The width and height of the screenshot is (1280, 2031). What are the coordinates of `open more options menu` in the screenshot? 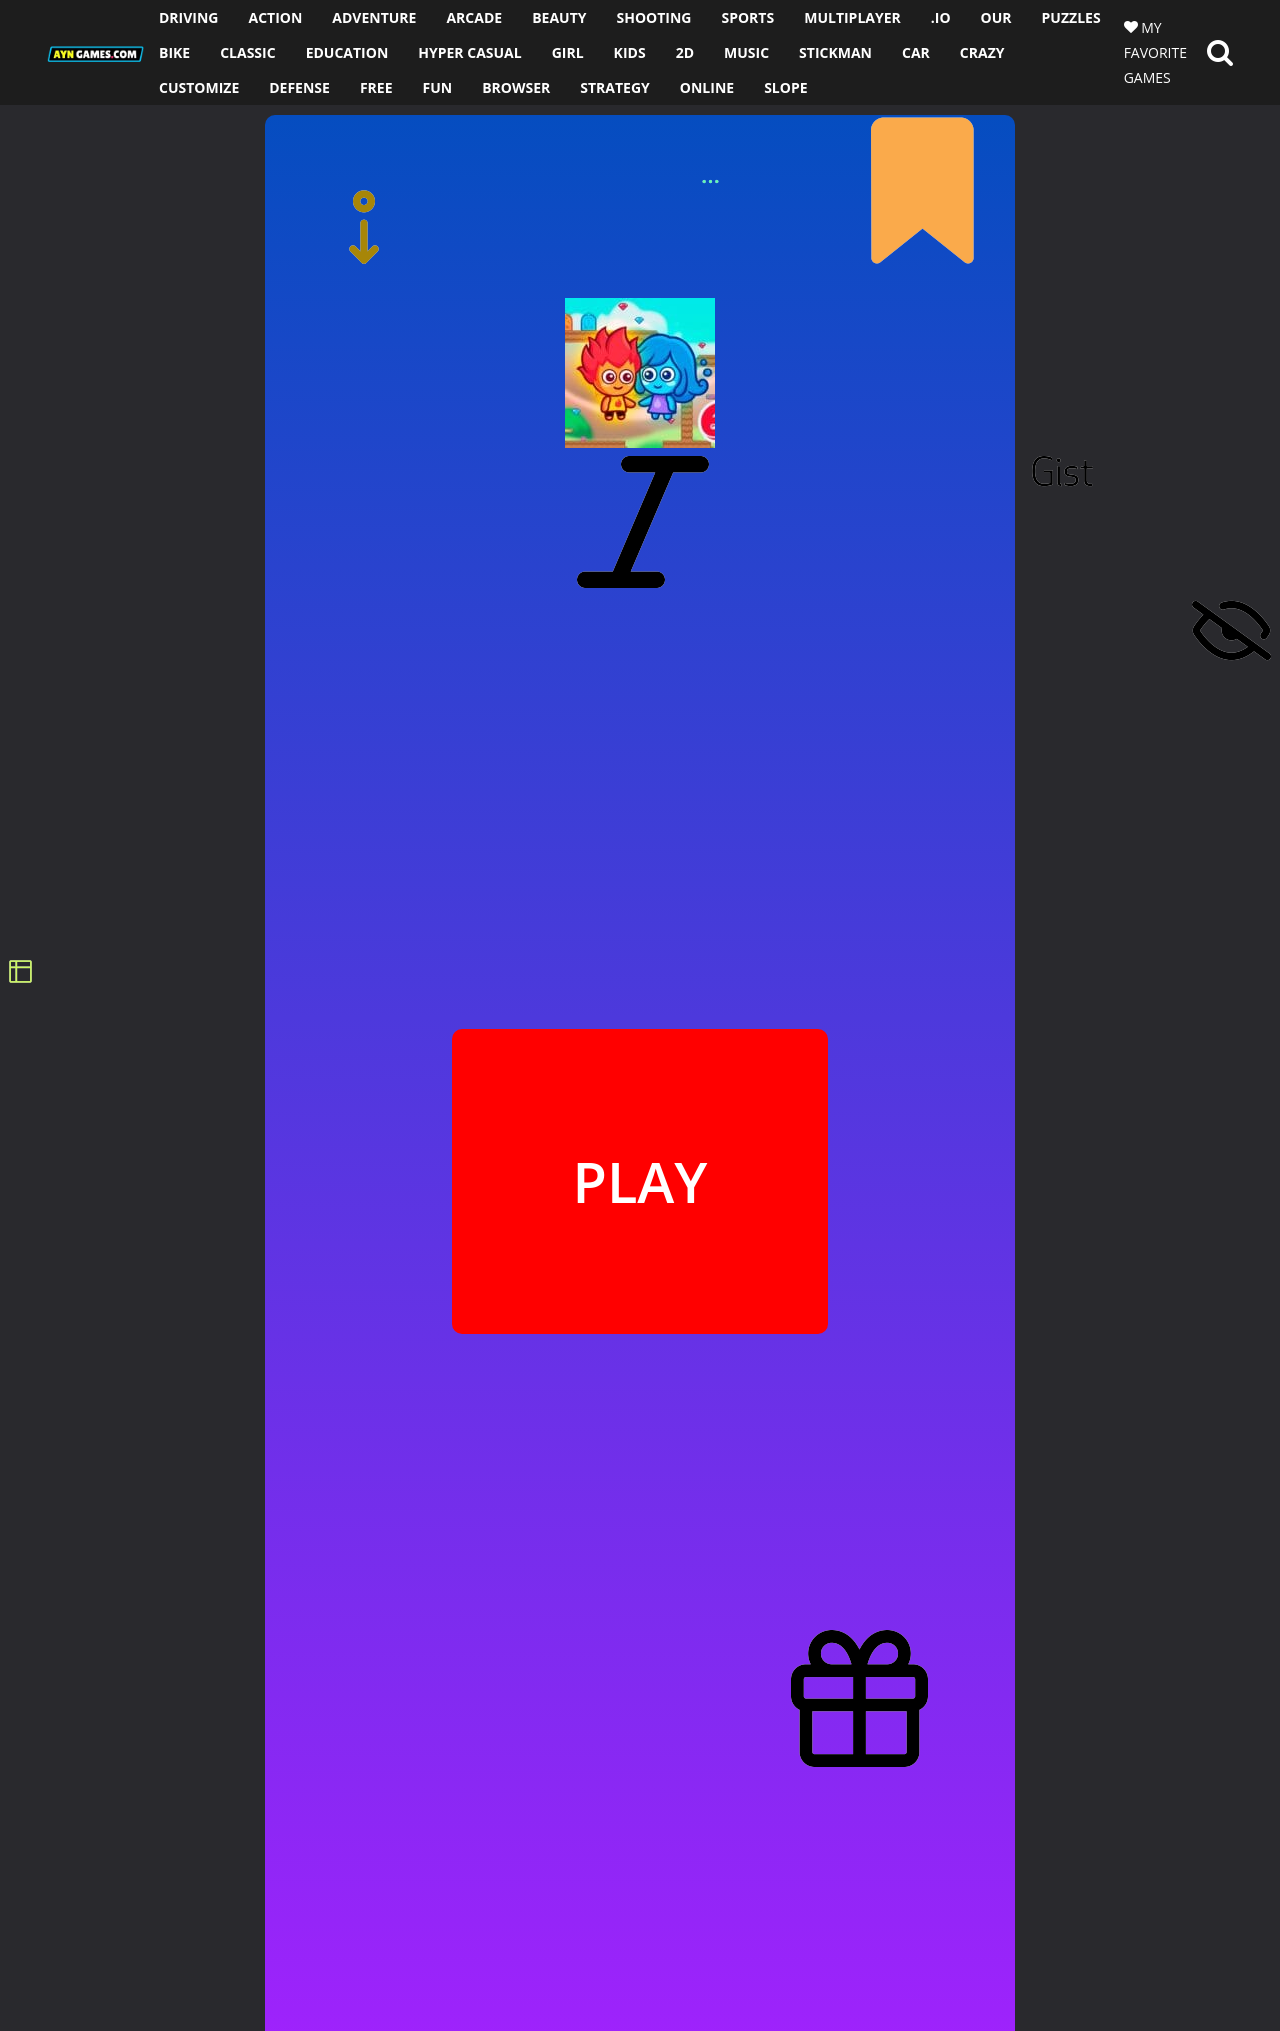 It's located at (710, 181).